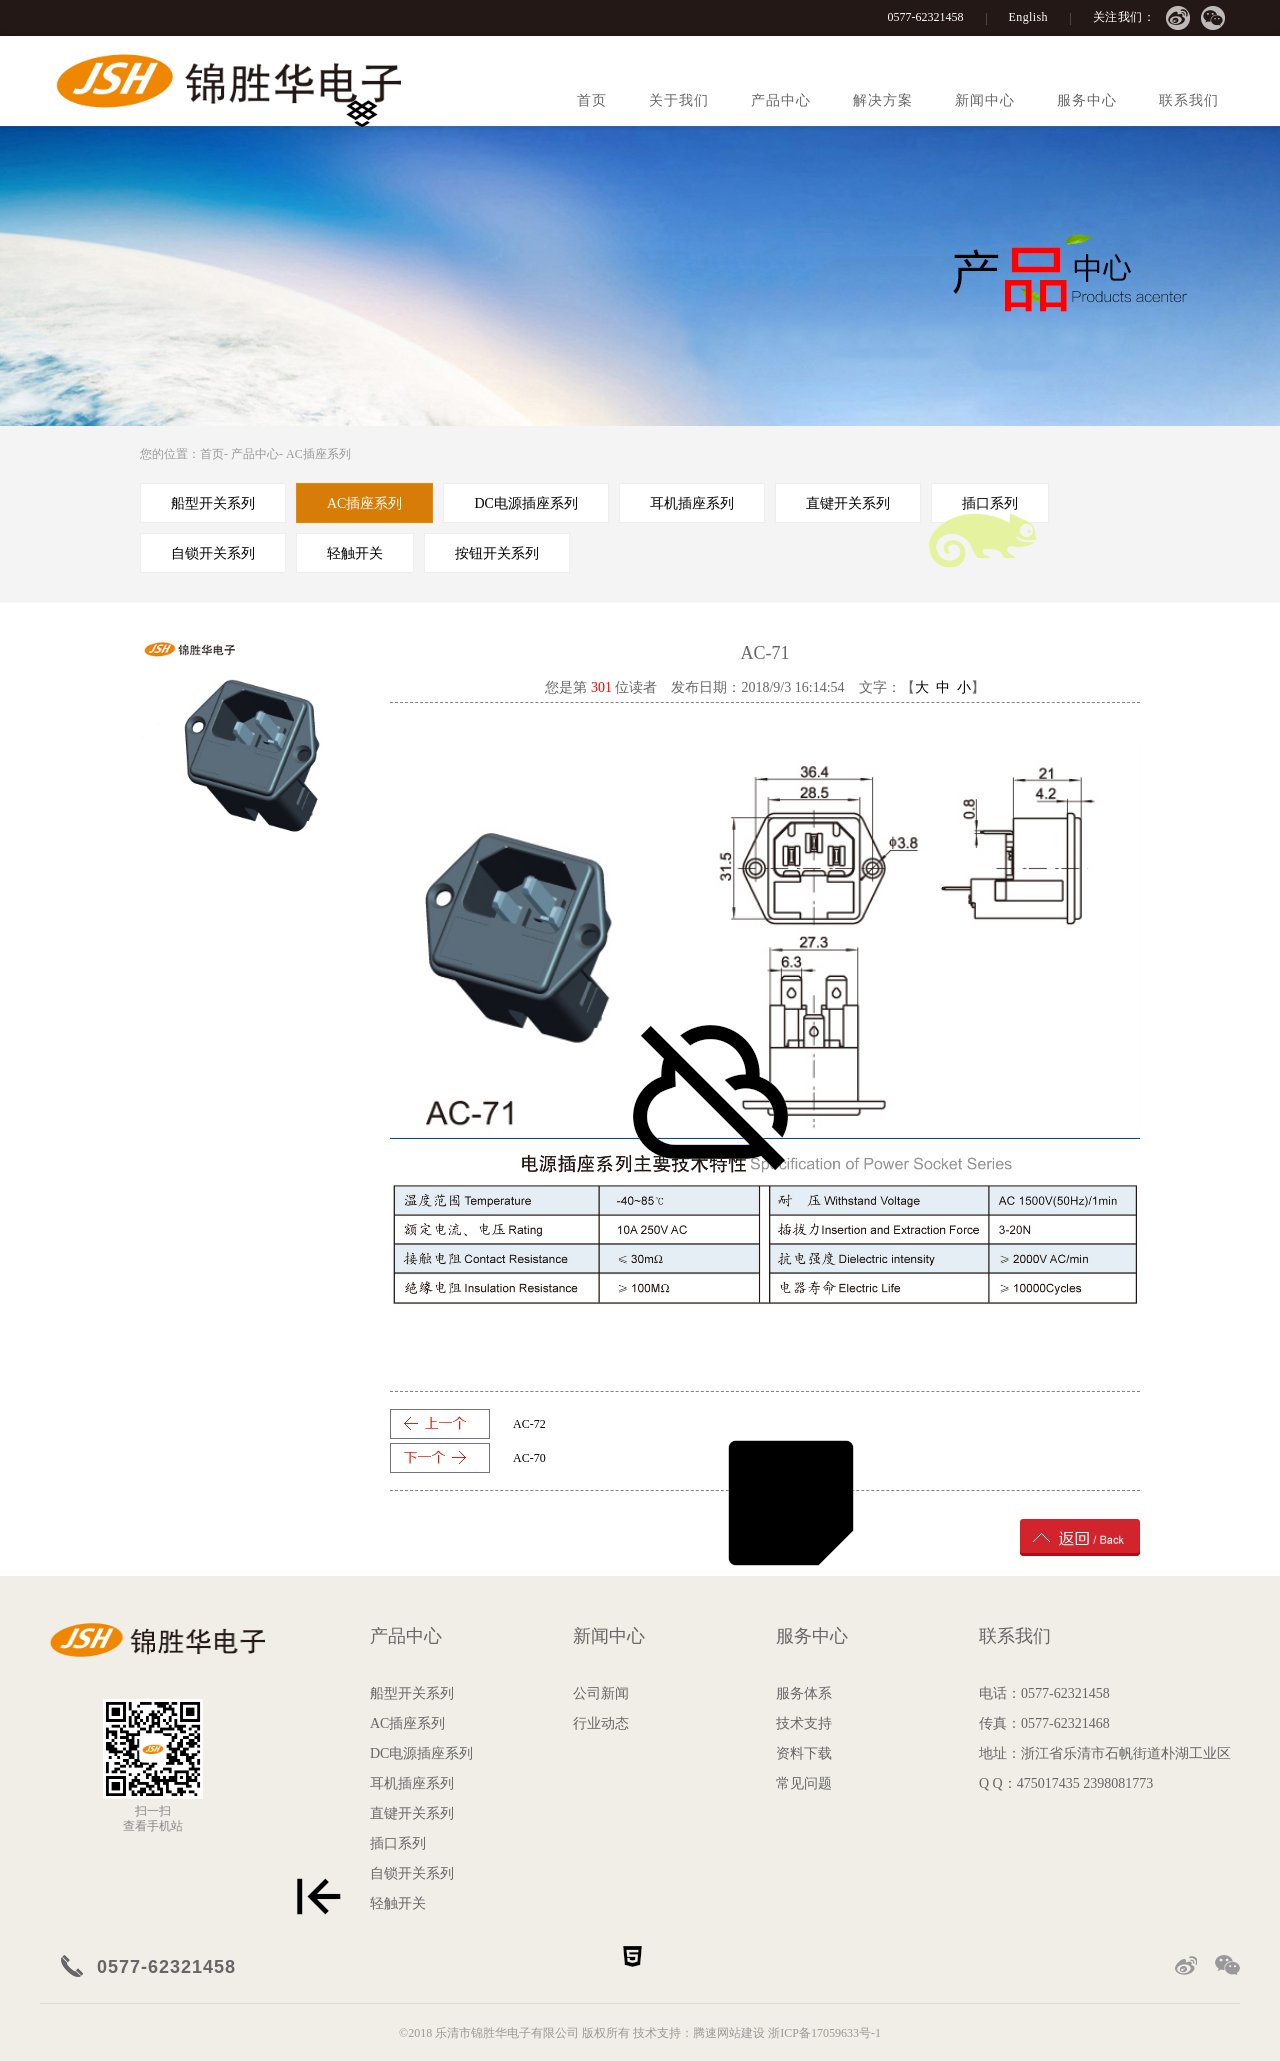 The width and height of the screenshot is (1280, 2061). What do you see at coordinates (362, 113) in the screenshot?
I see `open dropbox app` at bounding box center [362, 113].